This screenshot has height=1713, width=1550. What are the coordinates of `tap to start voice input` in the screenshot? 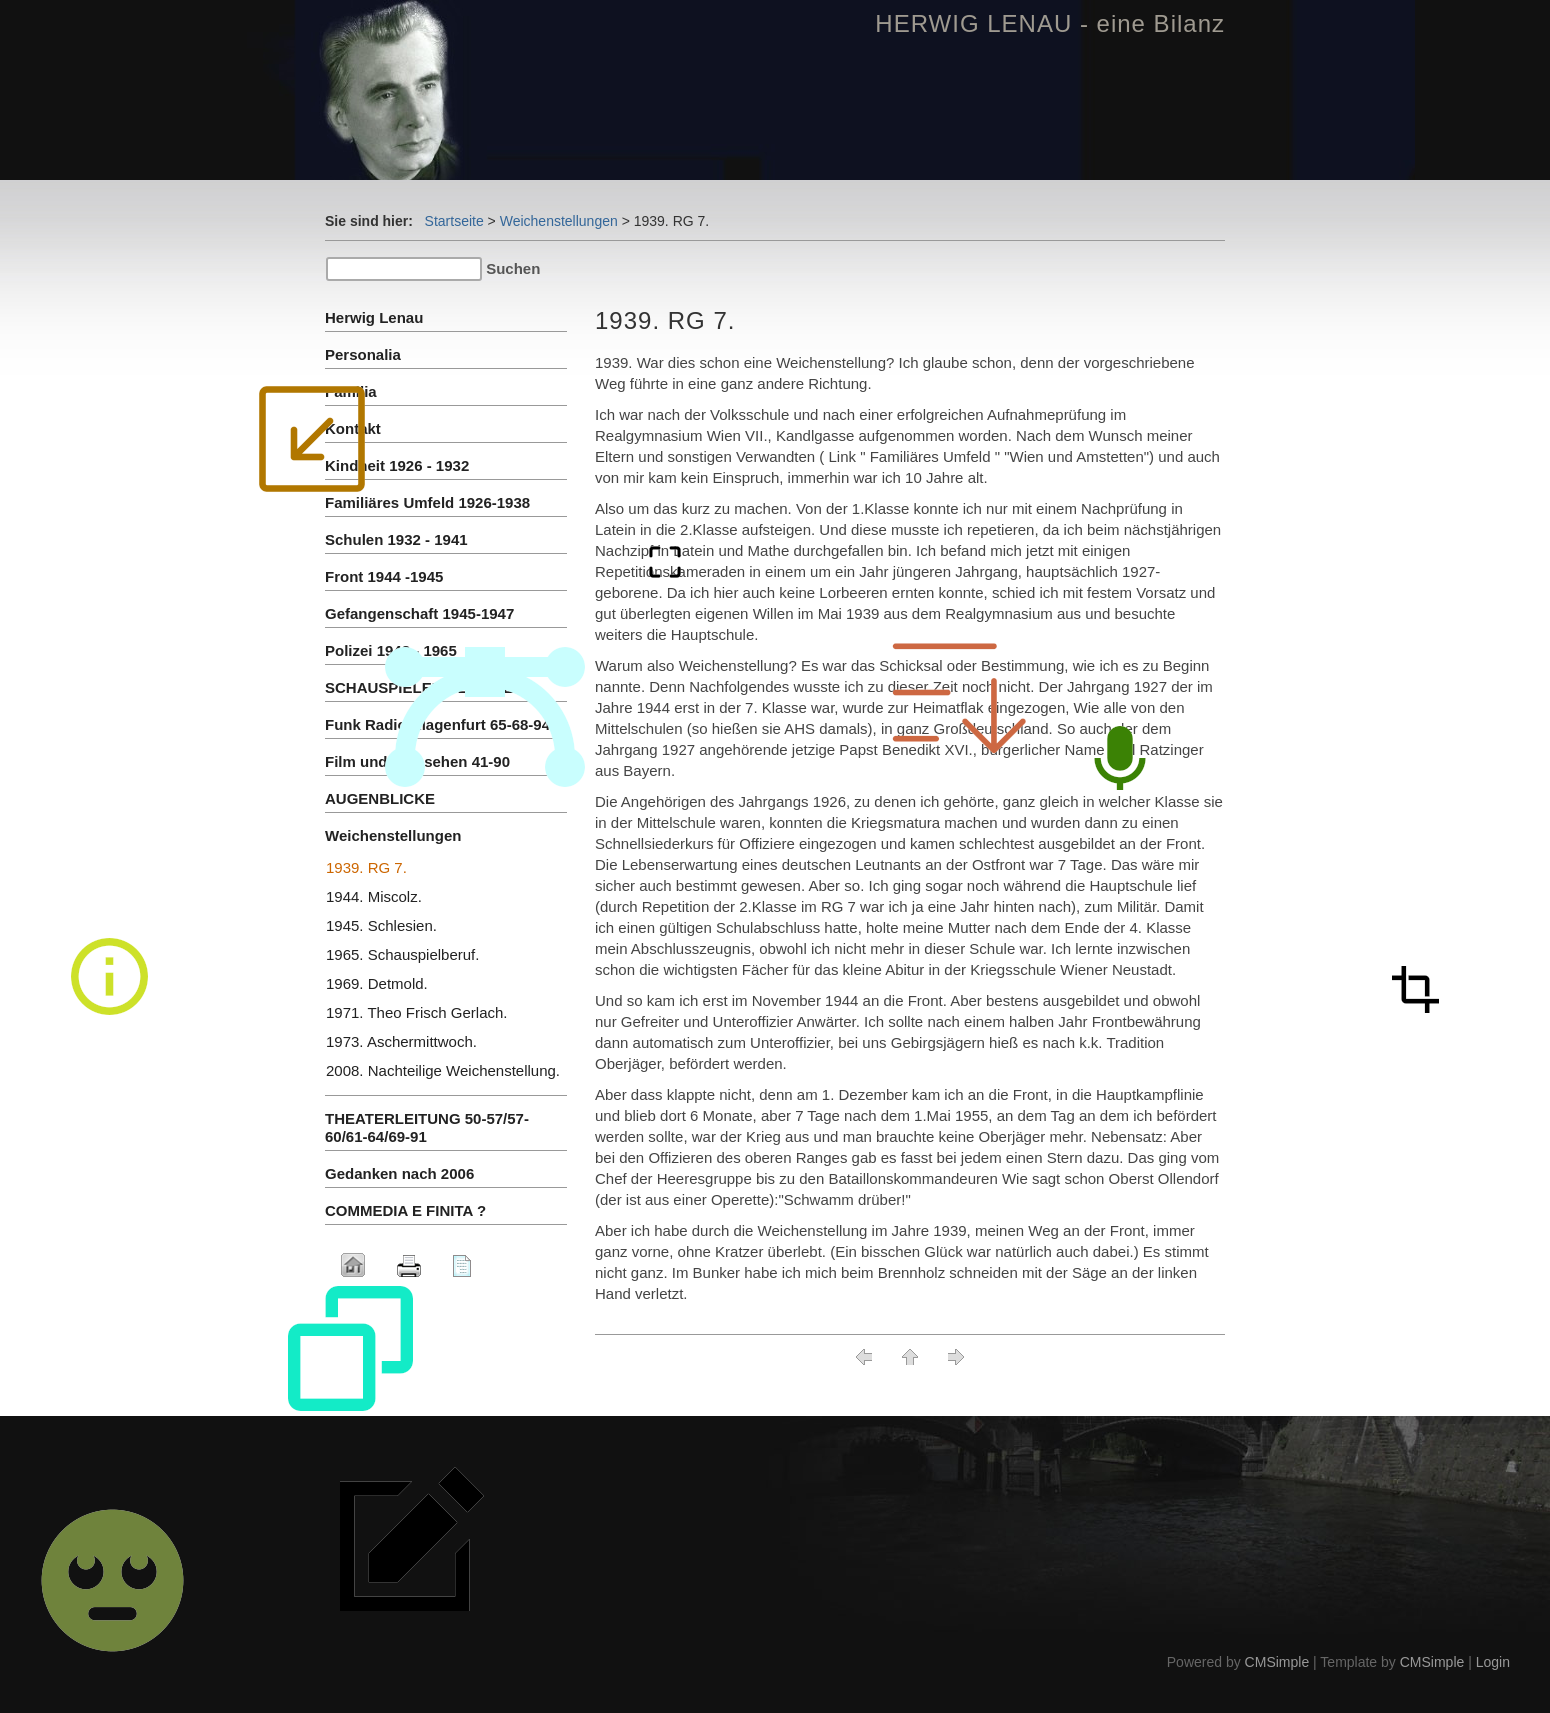 It's located at (1120, 758).